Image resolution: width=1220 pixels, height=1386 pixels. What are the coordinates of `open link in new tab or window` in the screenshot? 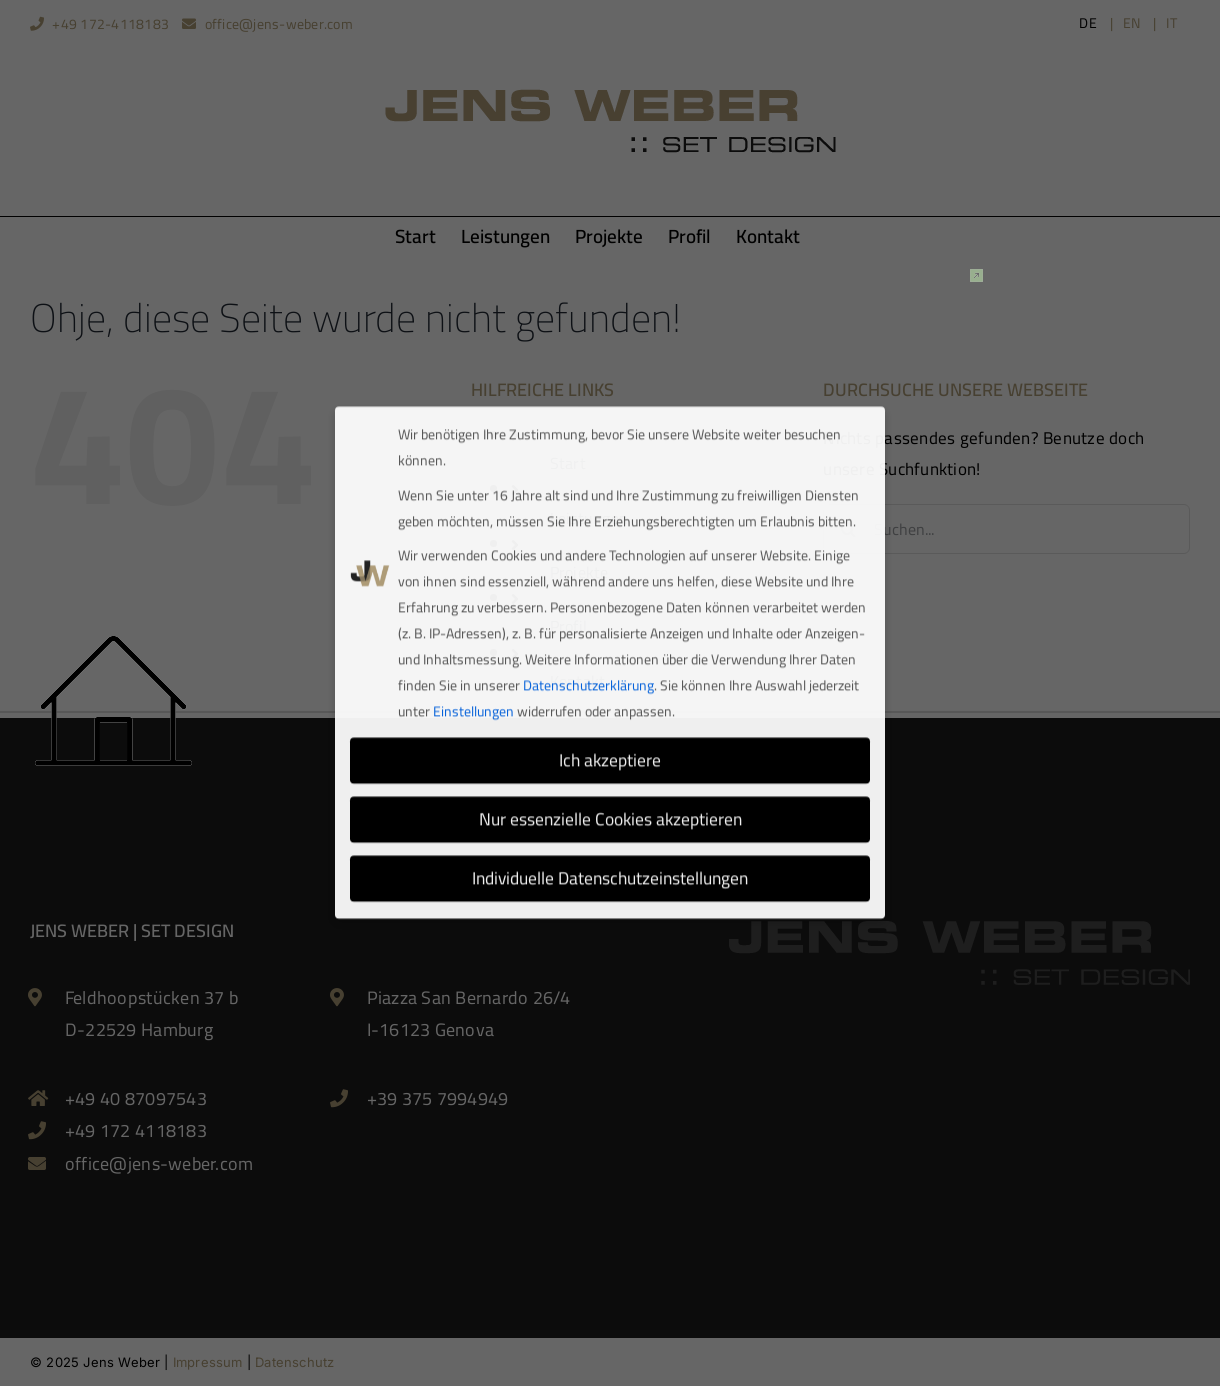 It's located at (976, 275).